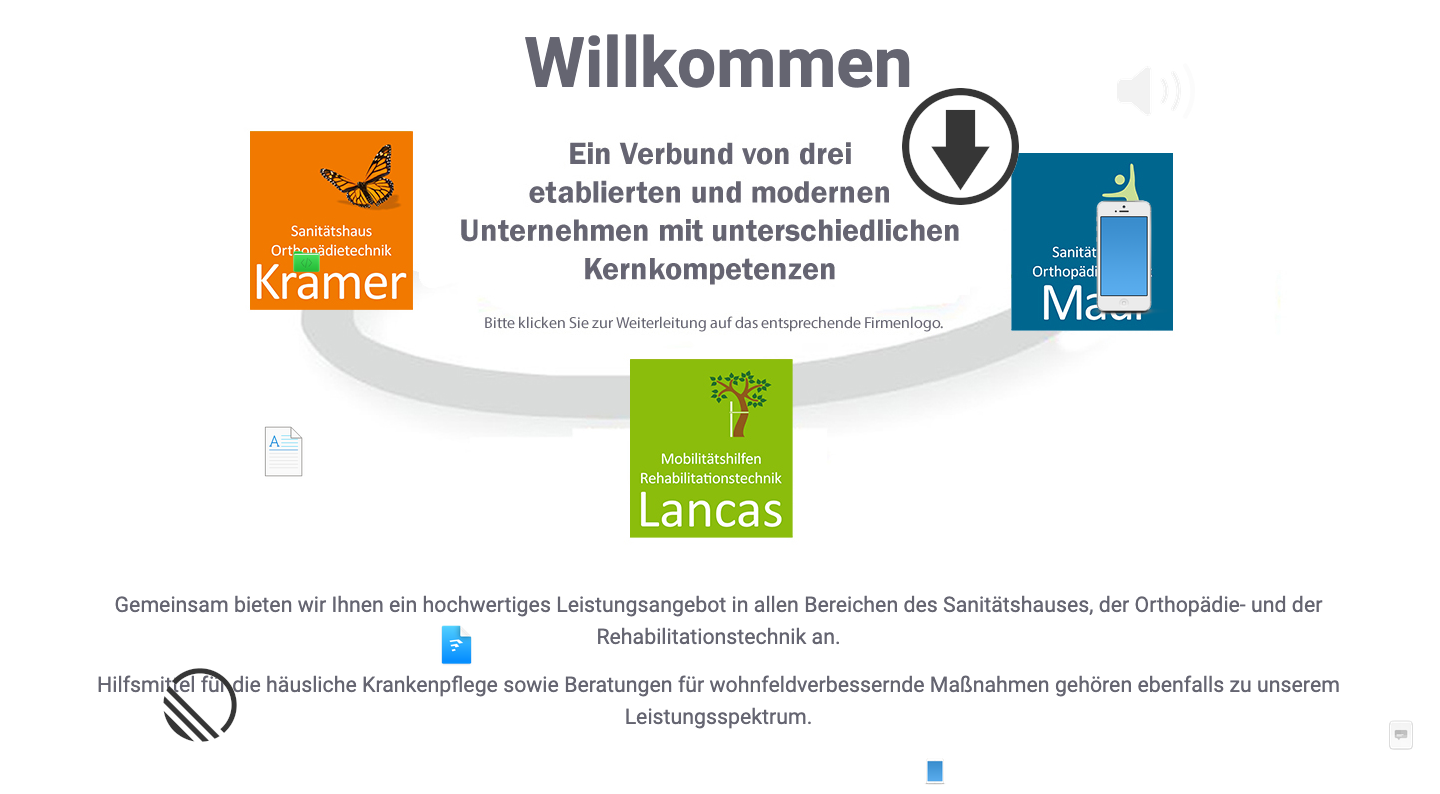 The width and height of the screenshot is (1440, 794). Describe the element at coordinates (1401, 735) in the screenshot. I see `subrip subtitle file (.srt)` at that location.